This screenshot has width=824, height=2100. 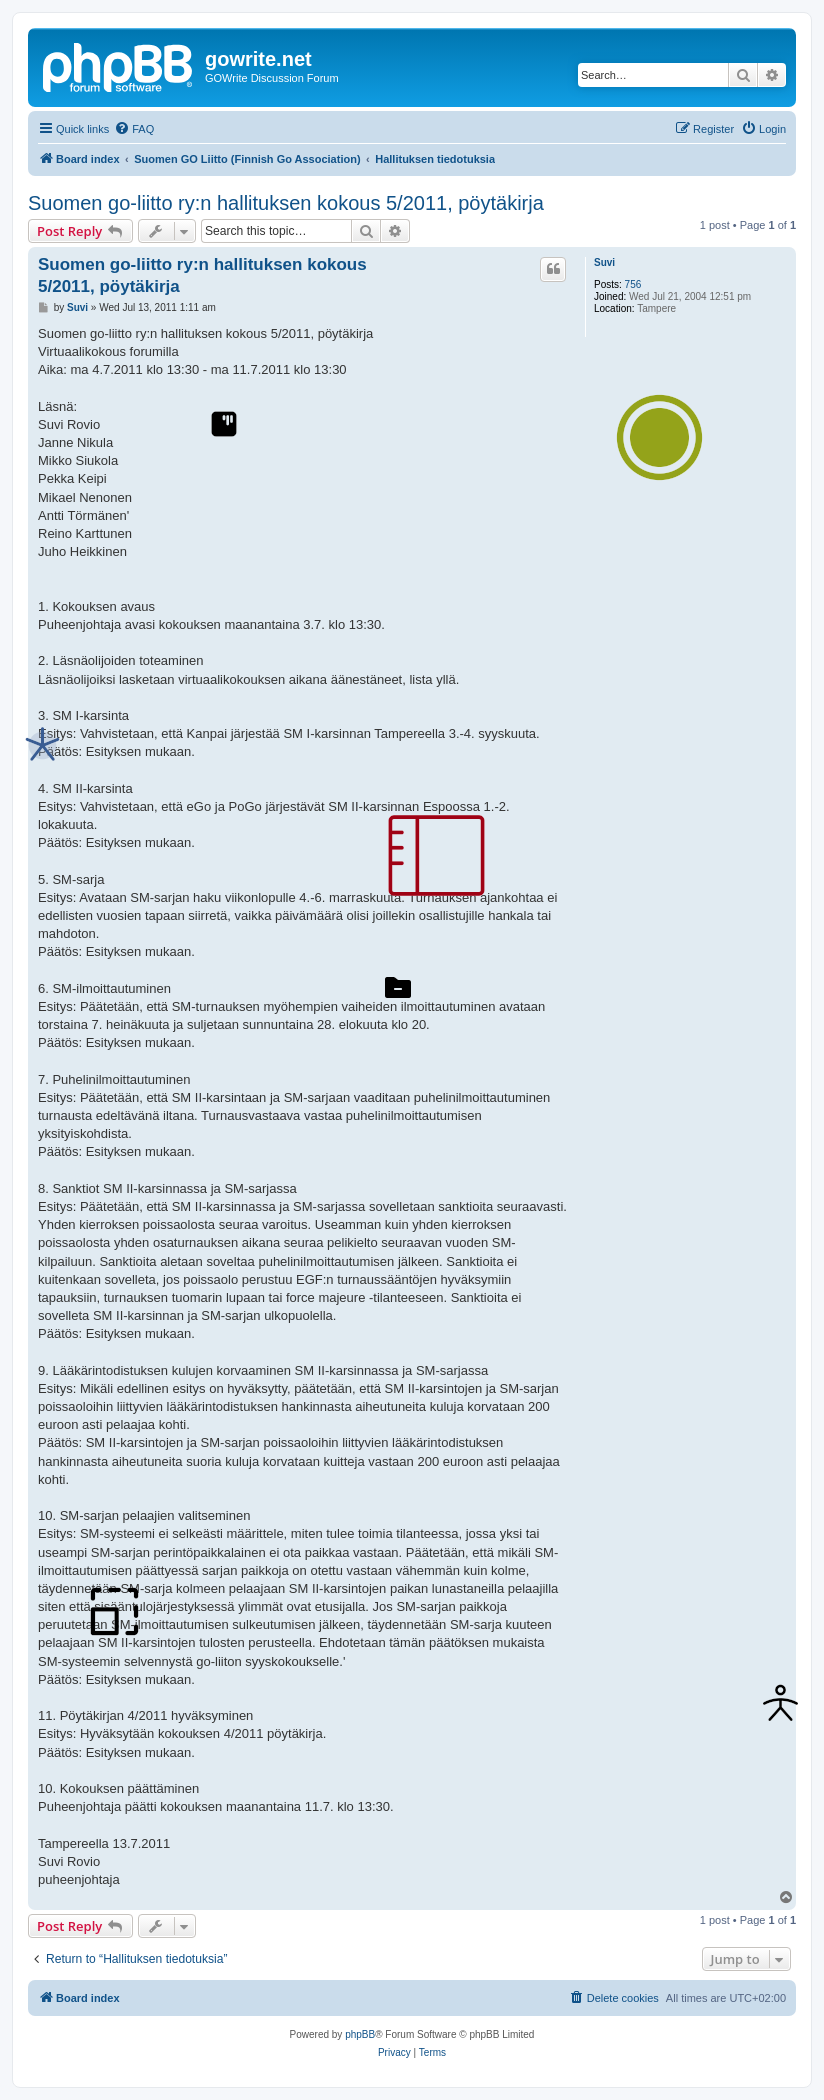 I want to click on start recording audio or video, so click(x=659, y=437).